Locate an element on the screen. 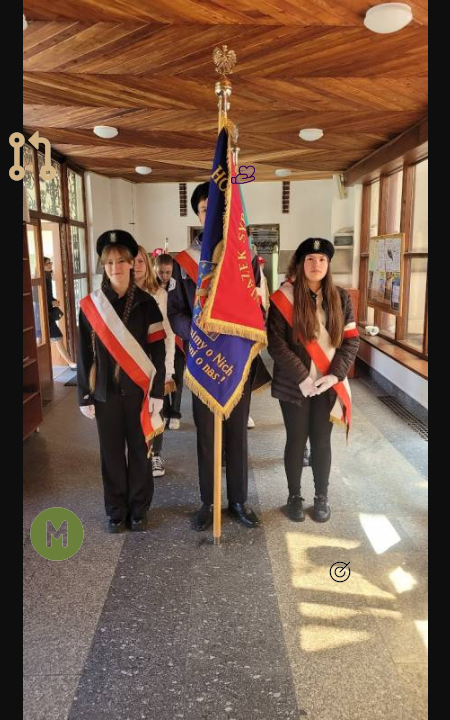  donate or give to charity is located at coordinates (244, 175).